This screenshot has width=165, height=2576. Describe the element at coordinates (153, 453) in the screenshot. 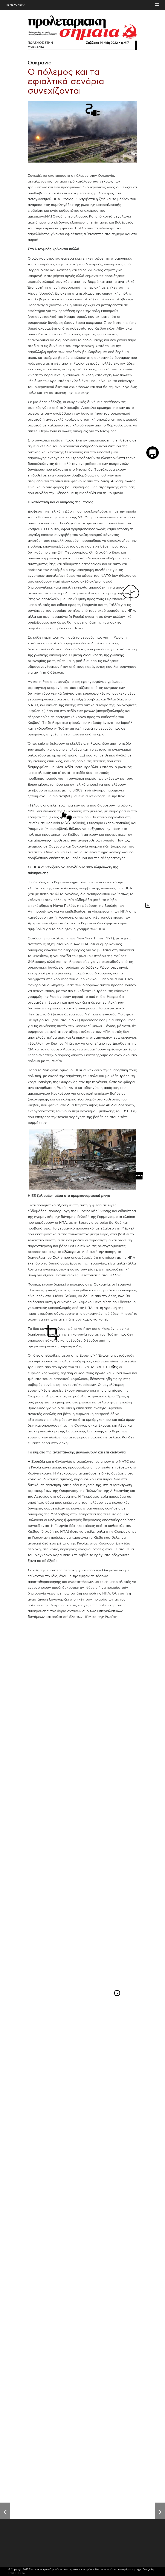

I see `repository activity in your feed` at that location.